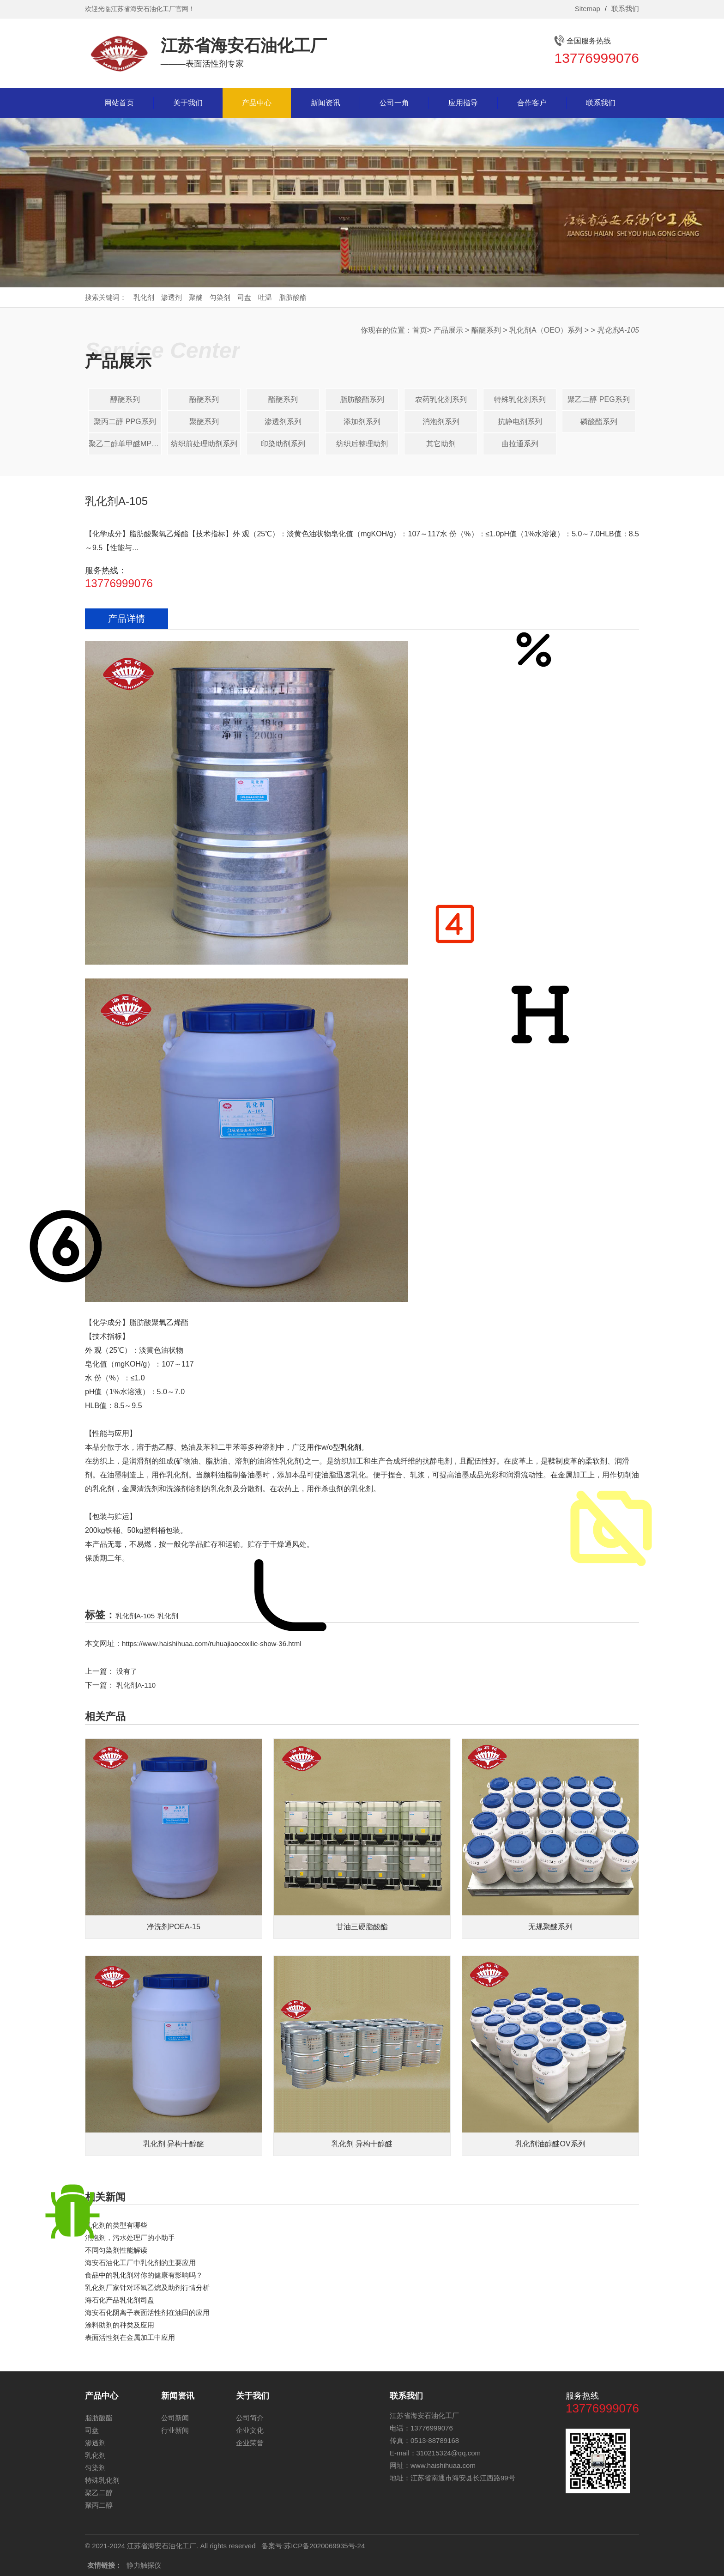 This screenshot has width=724, height=2576. Describe the element at coordinates (534, 650) in the screenshot. I see `view discount or sale pricing` at that location.